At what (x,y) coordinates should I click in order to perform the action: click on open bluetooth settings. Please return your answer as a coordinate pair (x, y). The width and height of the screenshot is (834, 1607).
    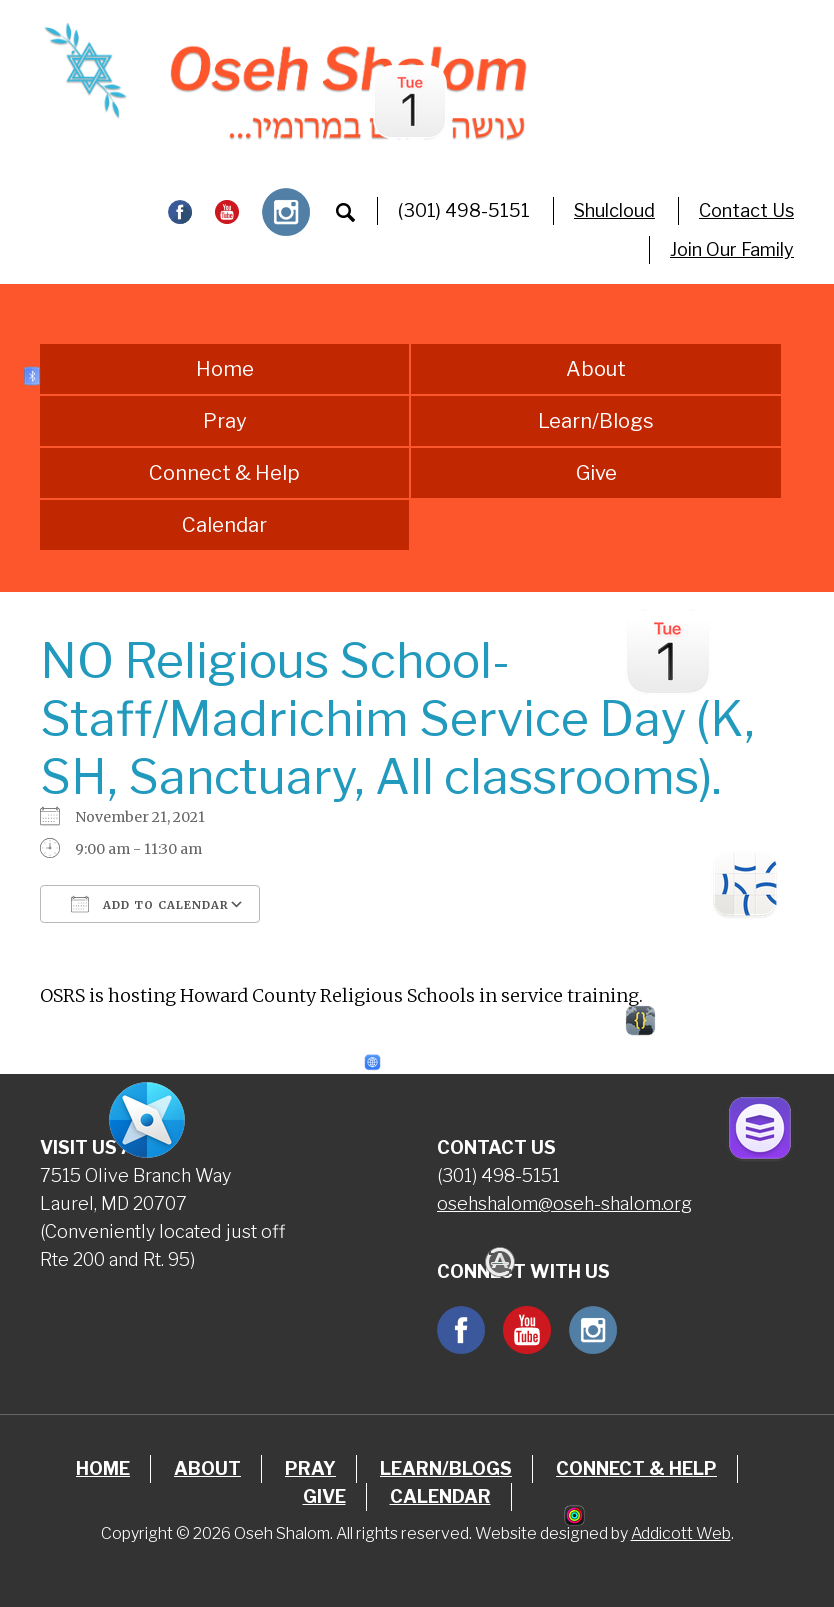
    Looking at the image, I should click on (32, 376).